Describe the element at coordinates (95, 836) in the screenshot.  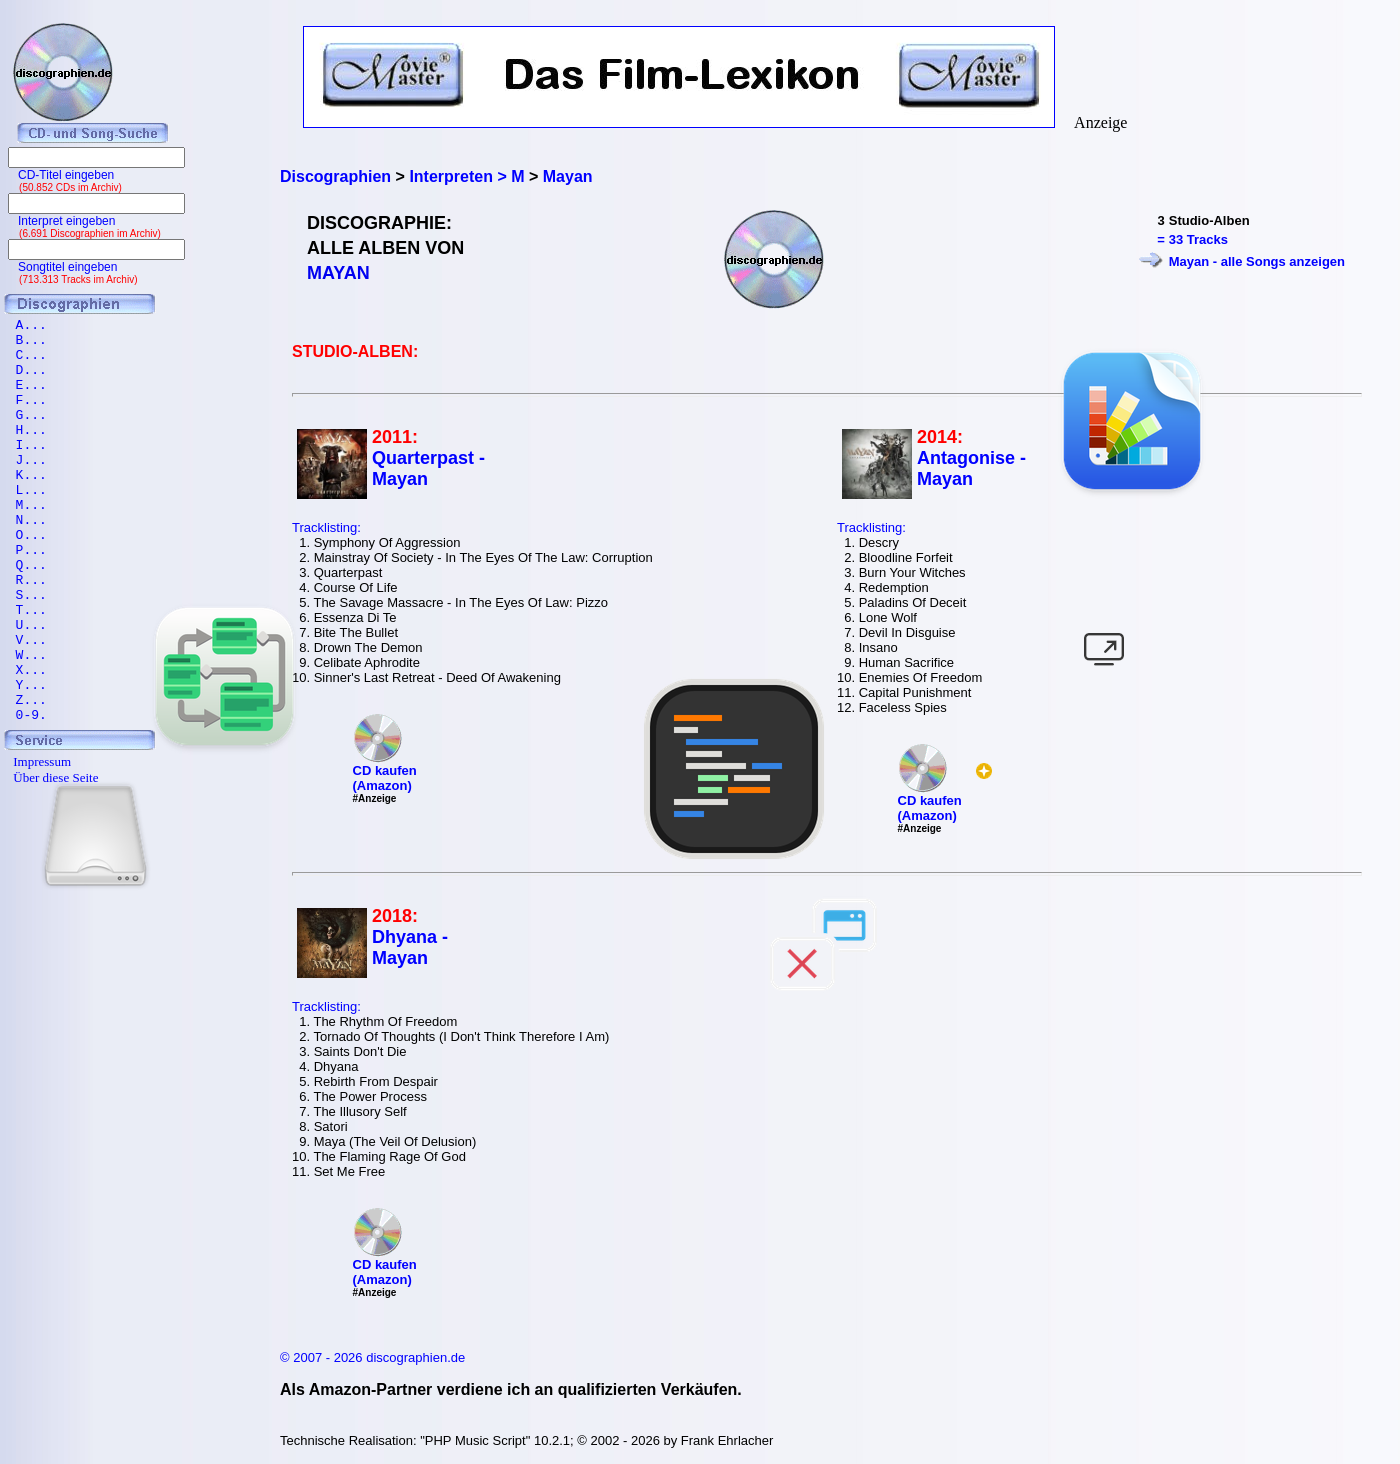
I see `access scanner device settings` at that location.